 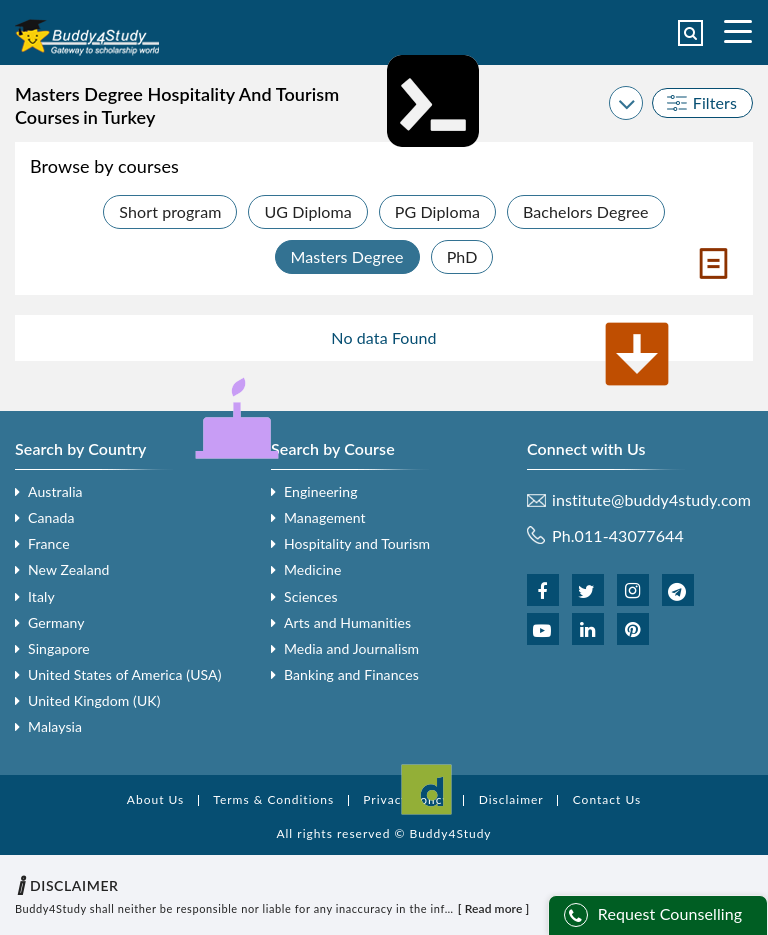 What do you see at coordinates (237, 421) in the screenshot?
I see `view birthday or celebration reminders` at bounding box center [237, 421].